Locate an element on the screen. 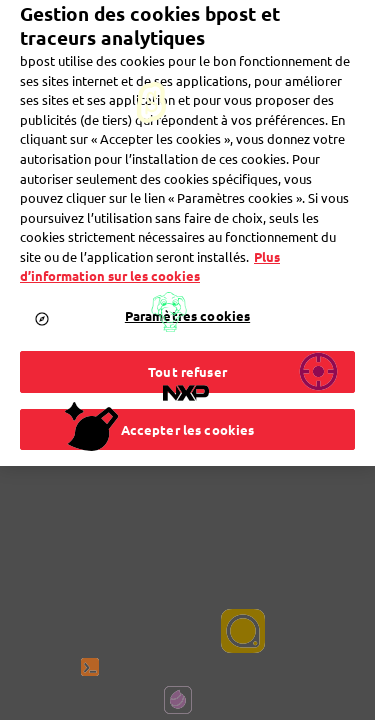 The image size is (375, 720). visit the Educative learning platform is located at coordinates (90, 667).